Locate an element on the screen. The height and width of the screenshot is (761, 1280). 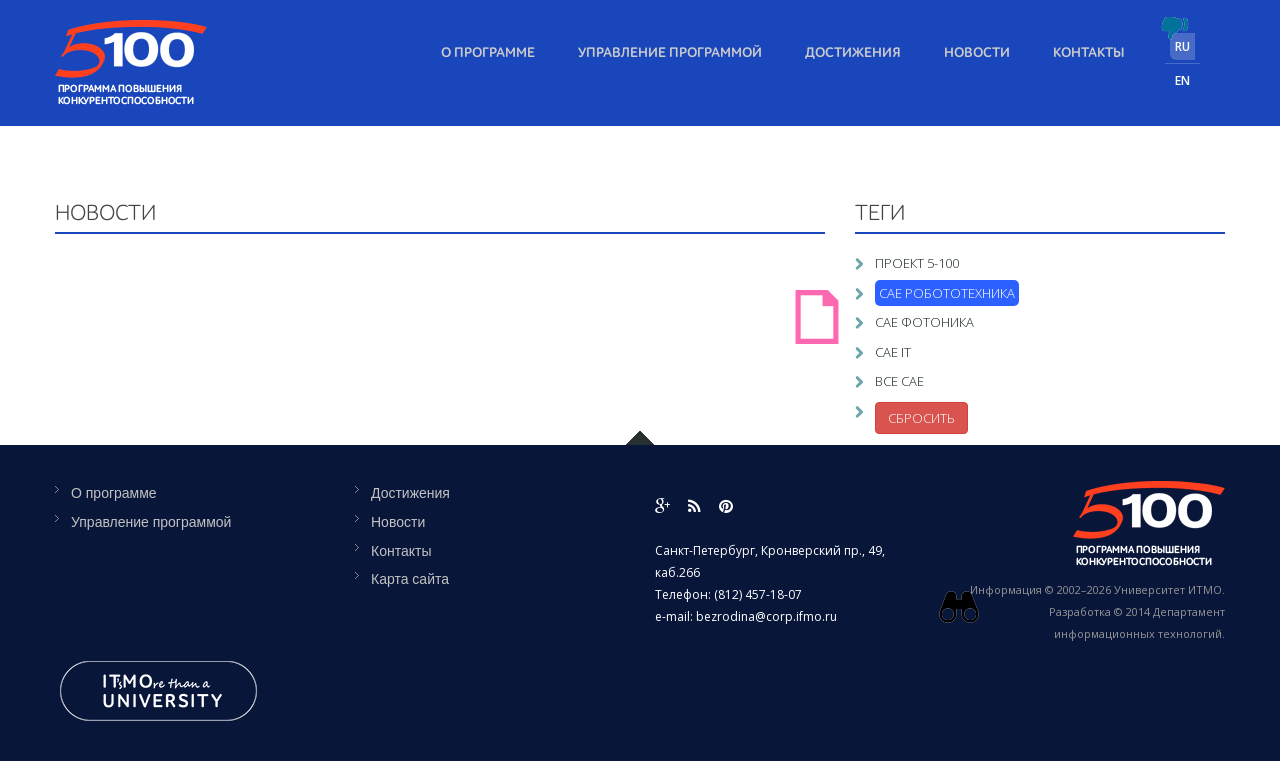
search or explore content is located at coordinates (959, 607).